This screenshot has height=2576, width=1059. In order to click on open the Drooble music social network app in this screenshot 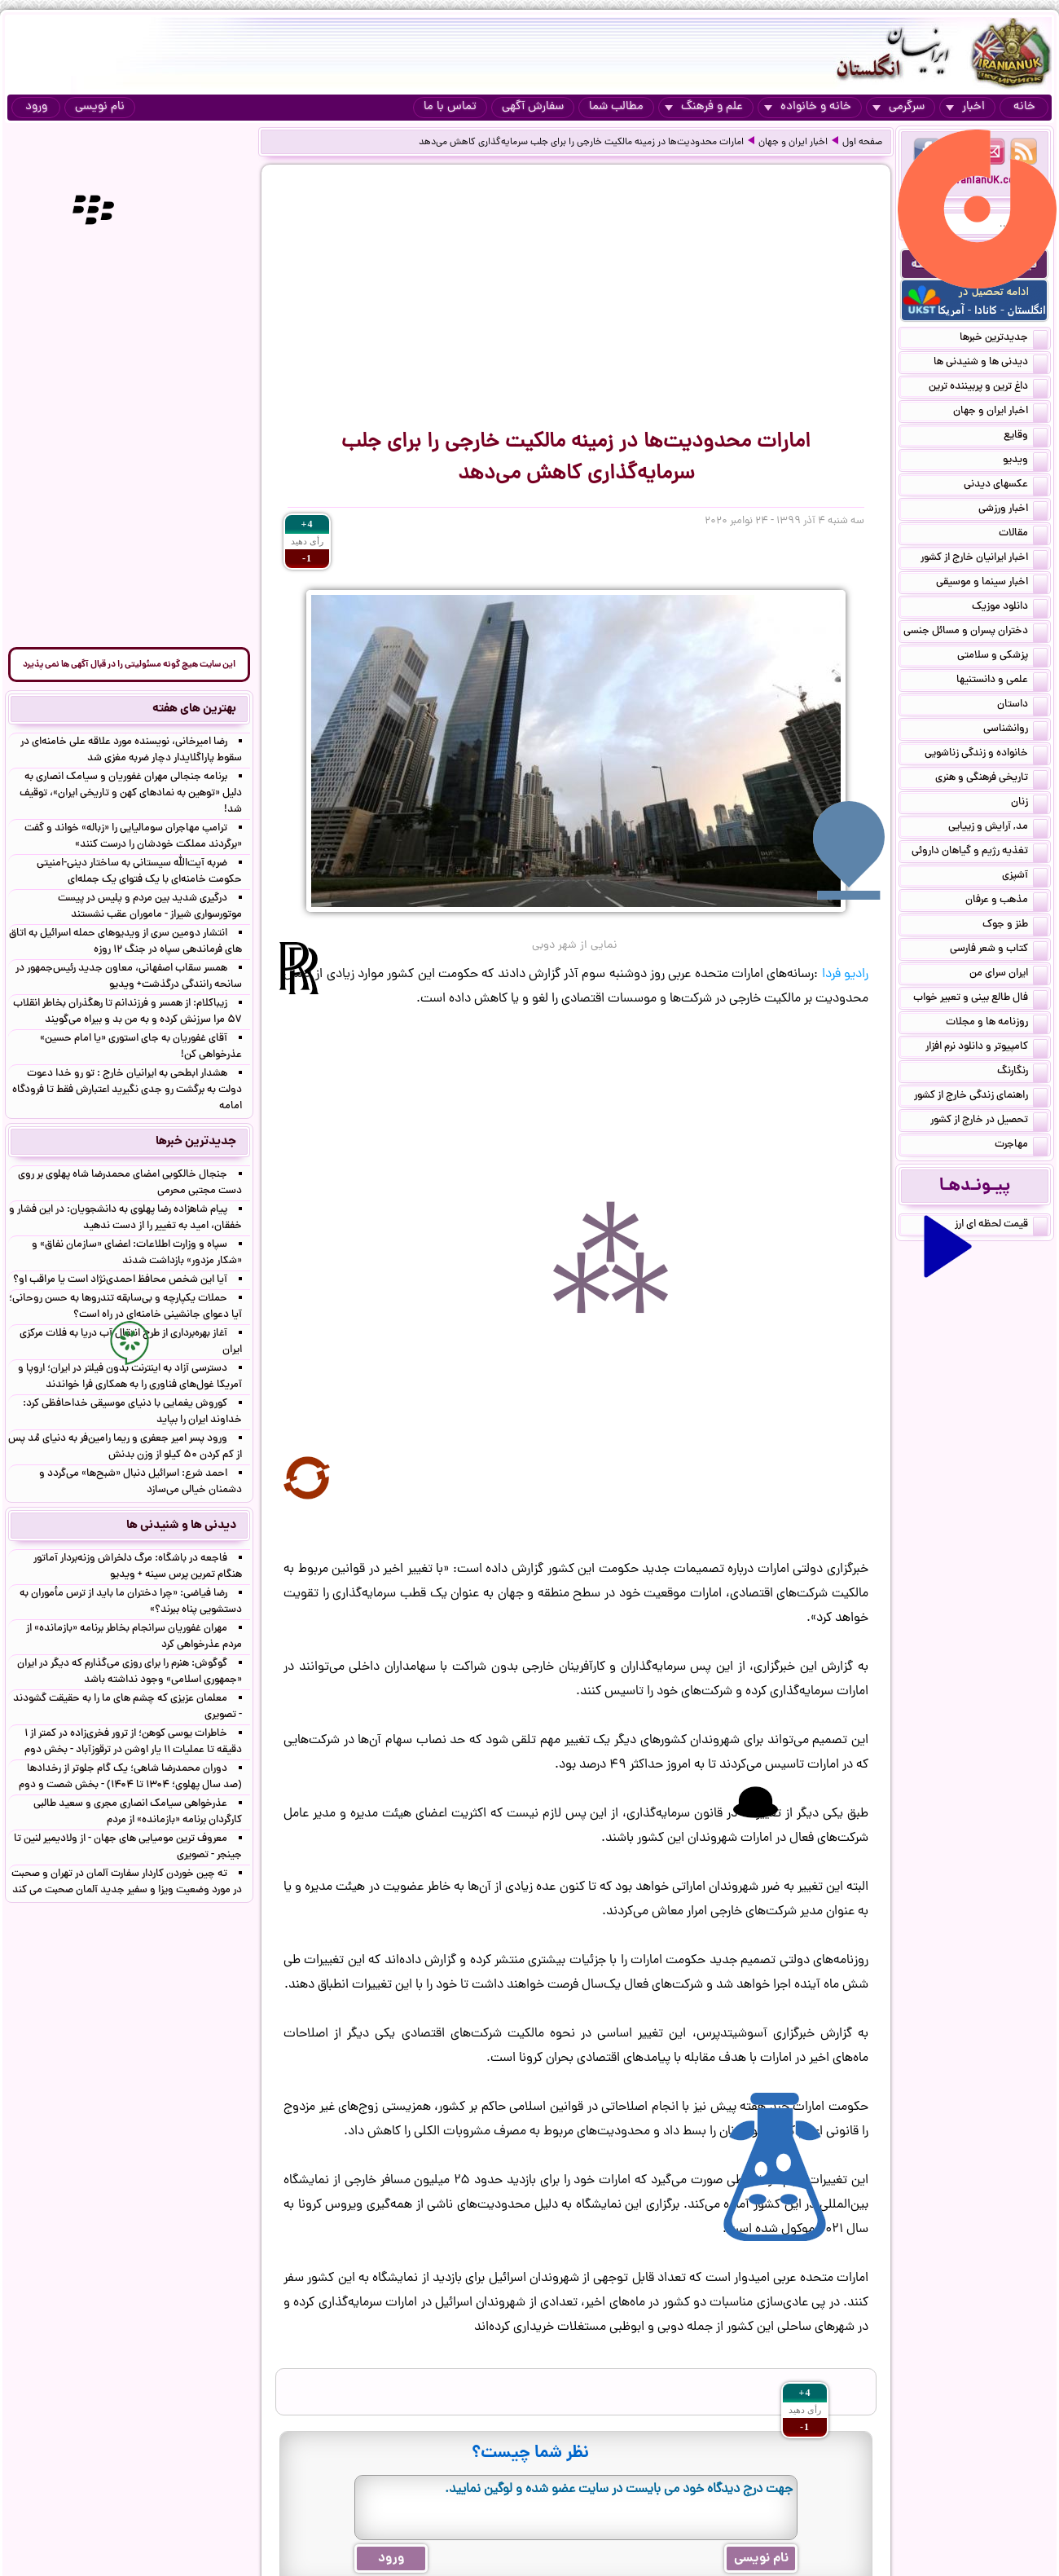, I will do `click(977, 209)`.